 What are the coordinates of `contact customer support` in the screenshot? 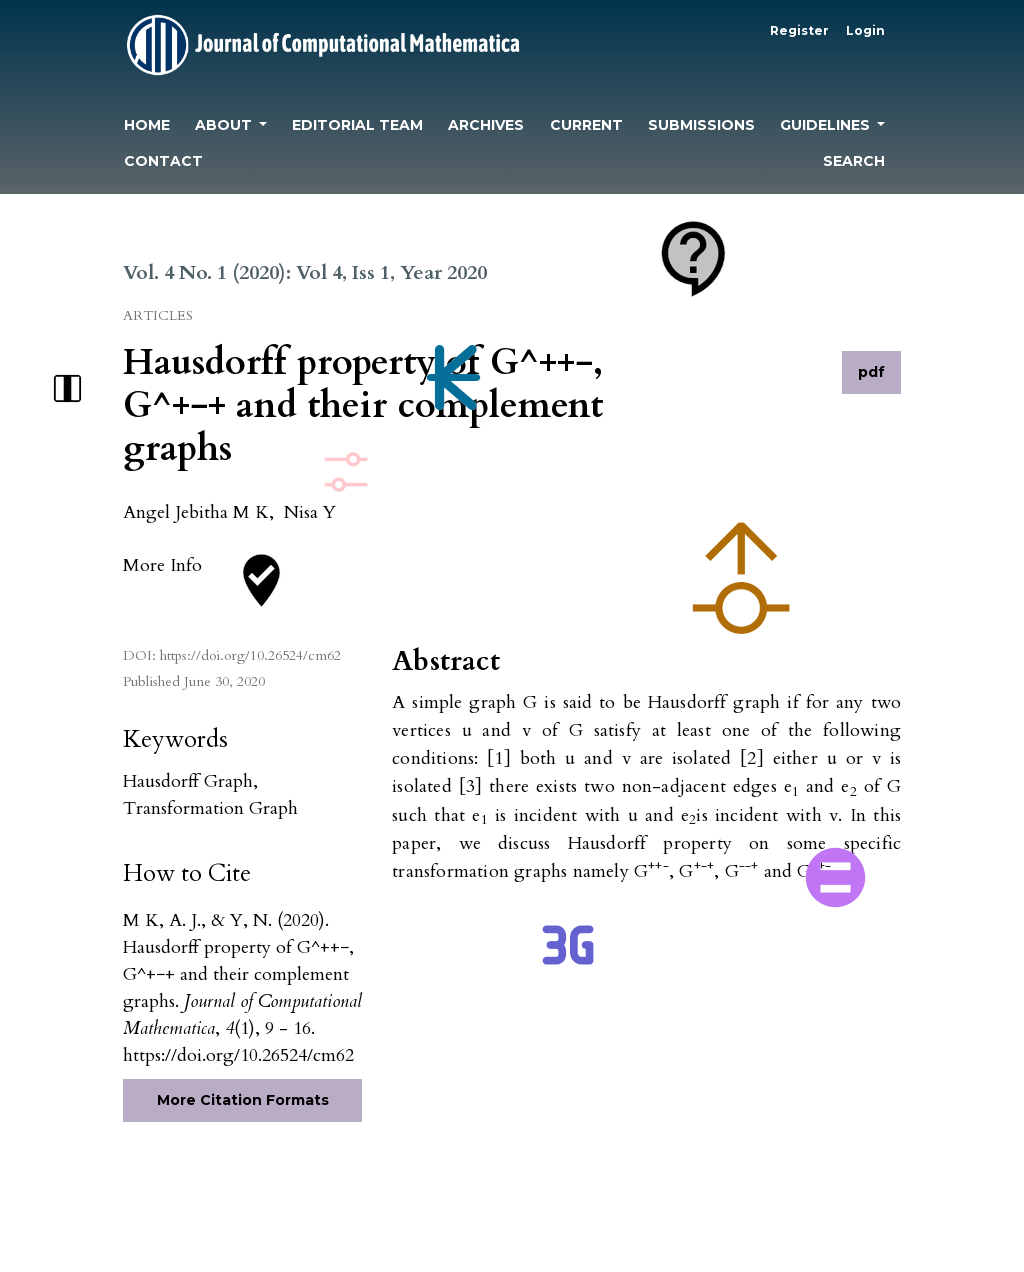 It's located at (695, 258).